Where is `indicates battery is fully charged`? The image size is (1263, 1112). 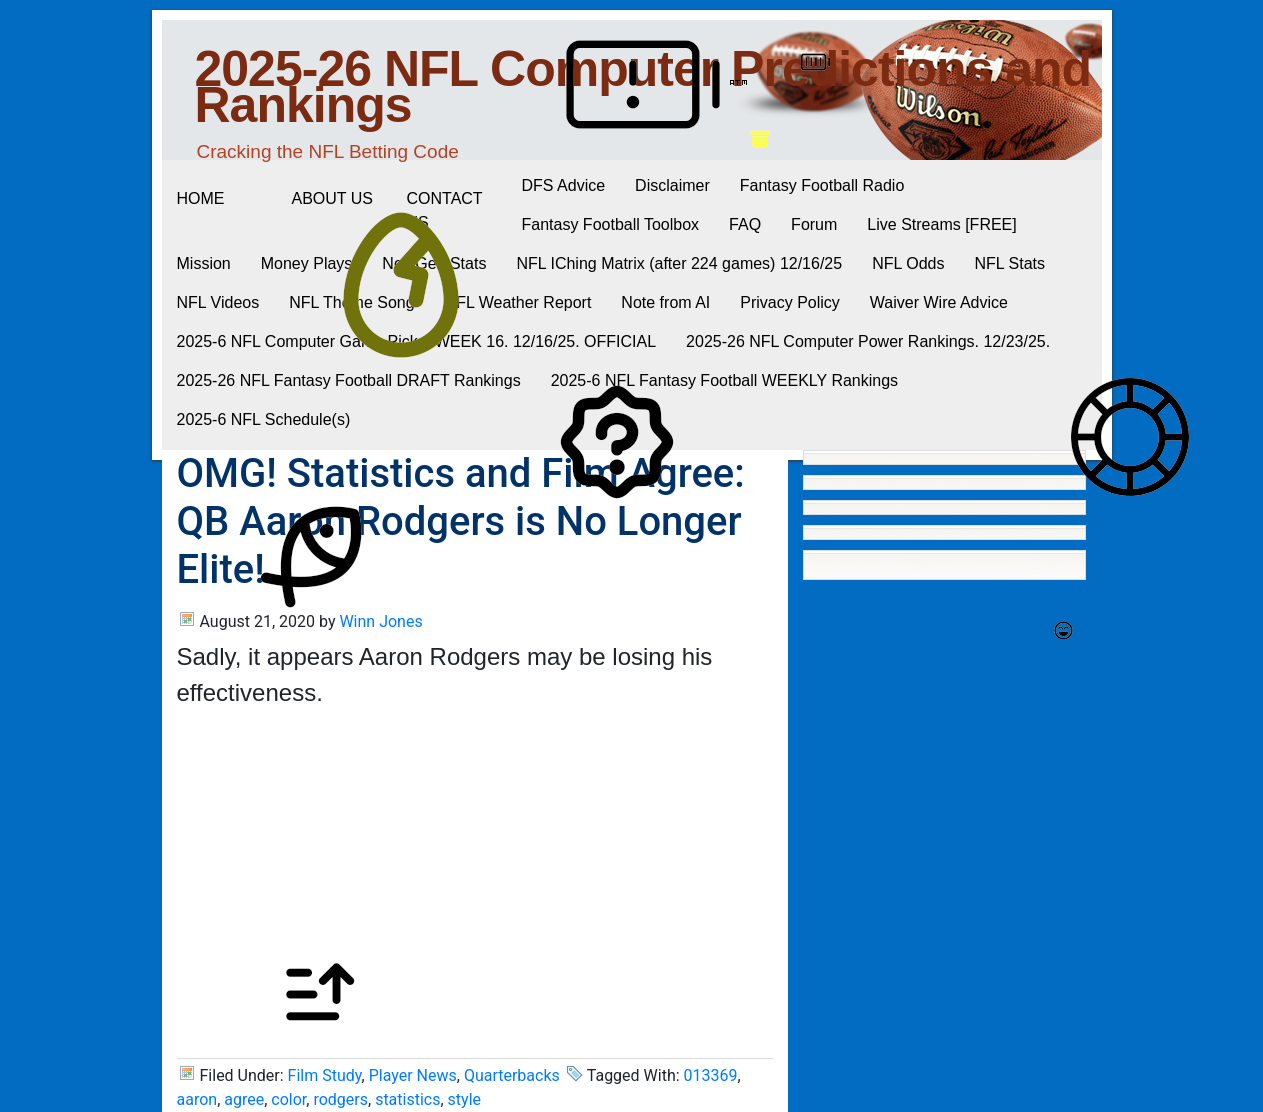
indicates battery is fully charged is located at coordinates (815, 62).